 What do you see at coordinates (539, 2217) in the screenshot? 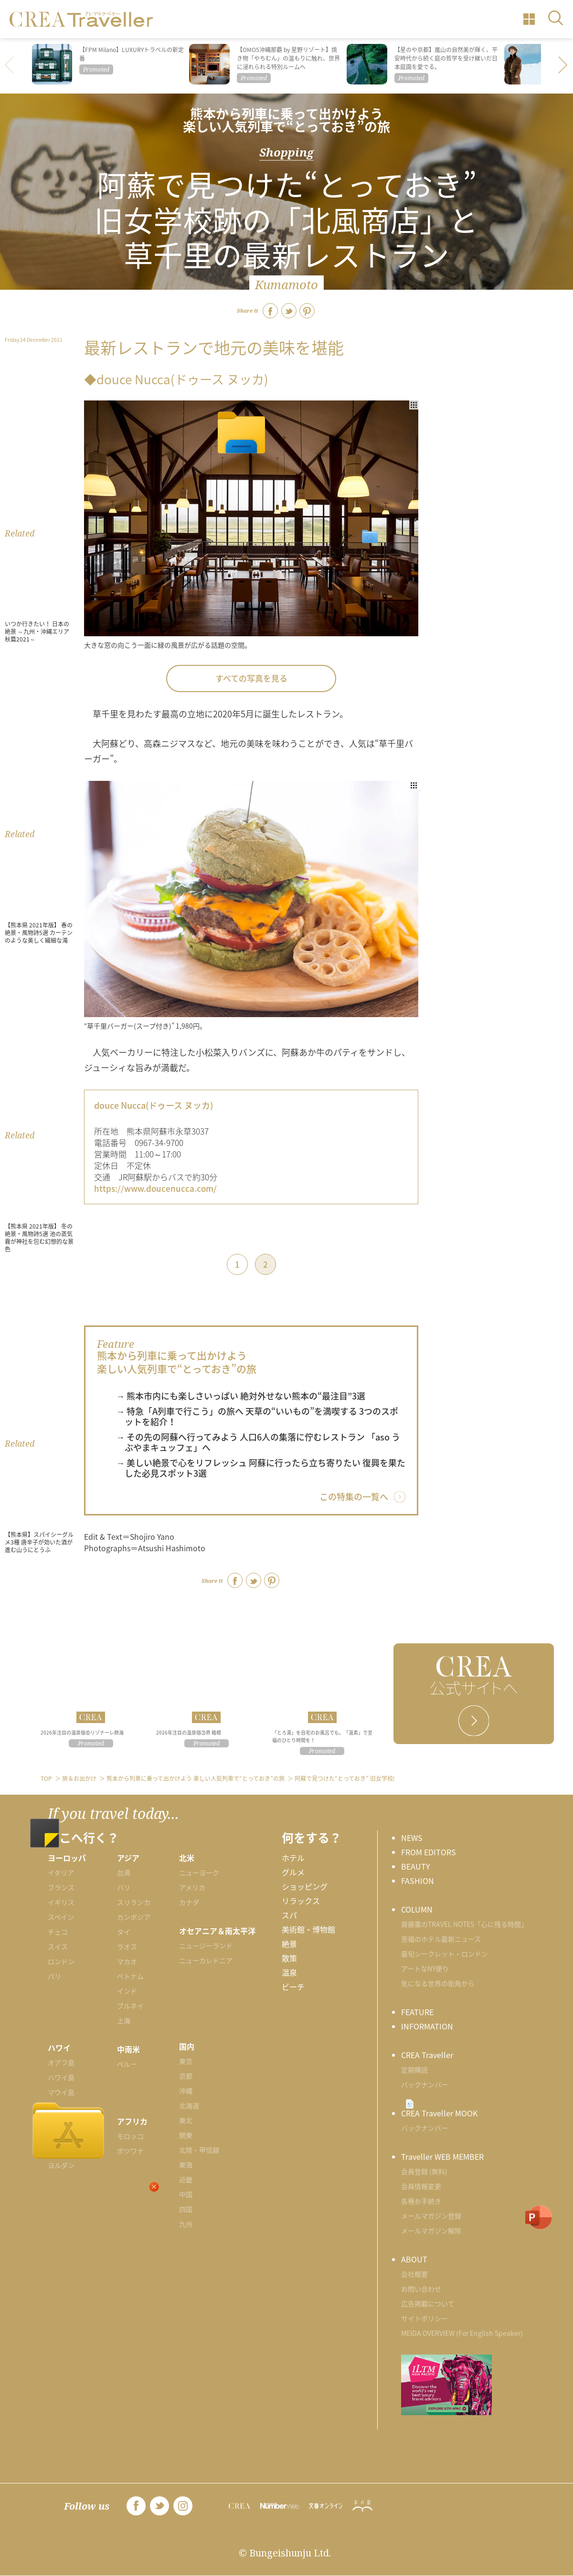
I see `open Microsoft PowerPoint` at bounding box center [539, 2217].